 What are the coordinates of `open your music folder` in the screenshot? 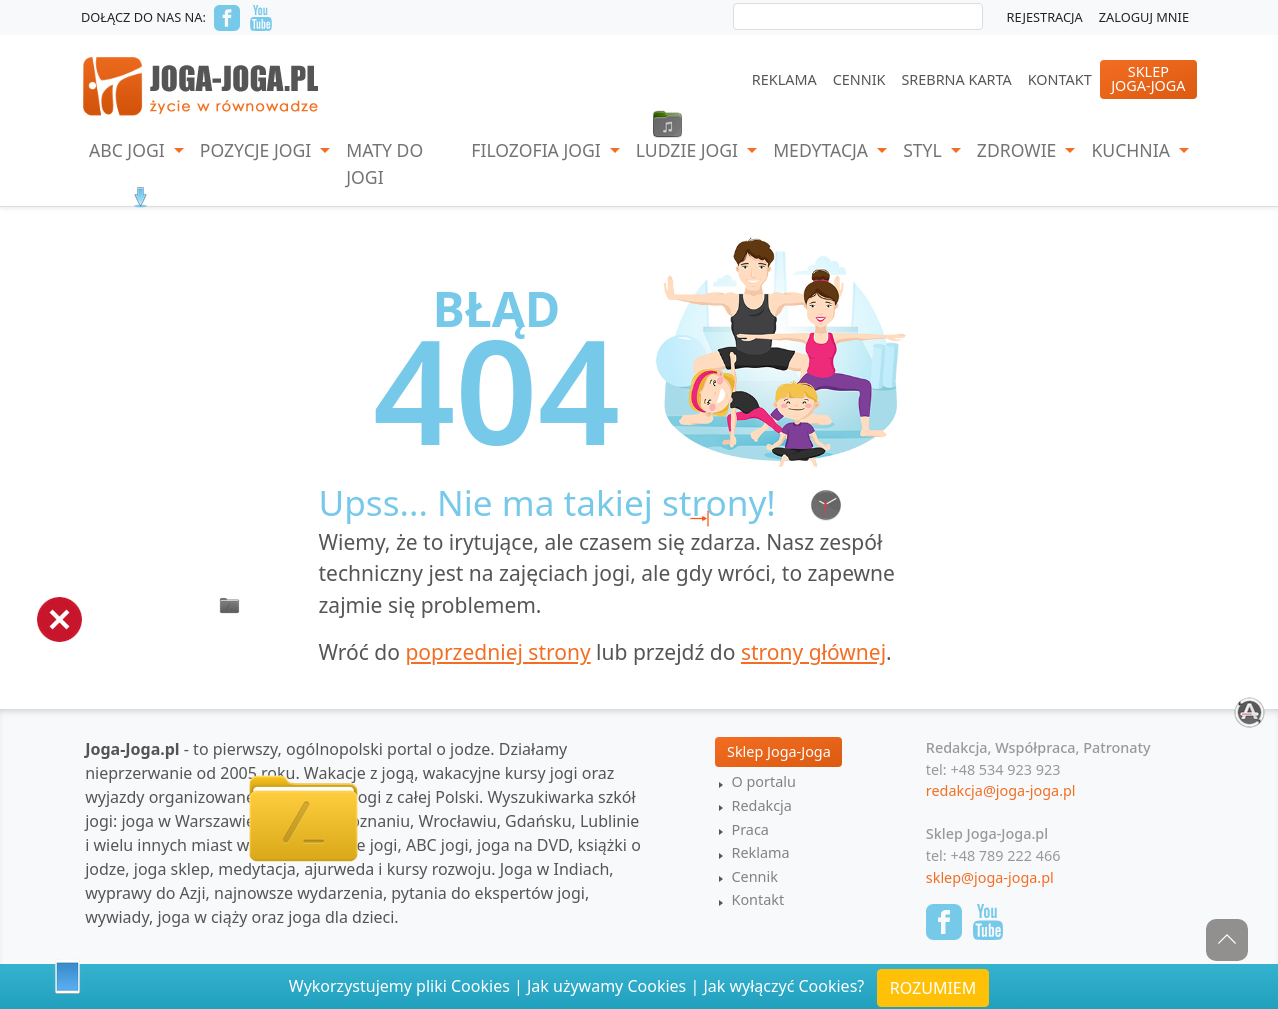 It's located at (667, 123).